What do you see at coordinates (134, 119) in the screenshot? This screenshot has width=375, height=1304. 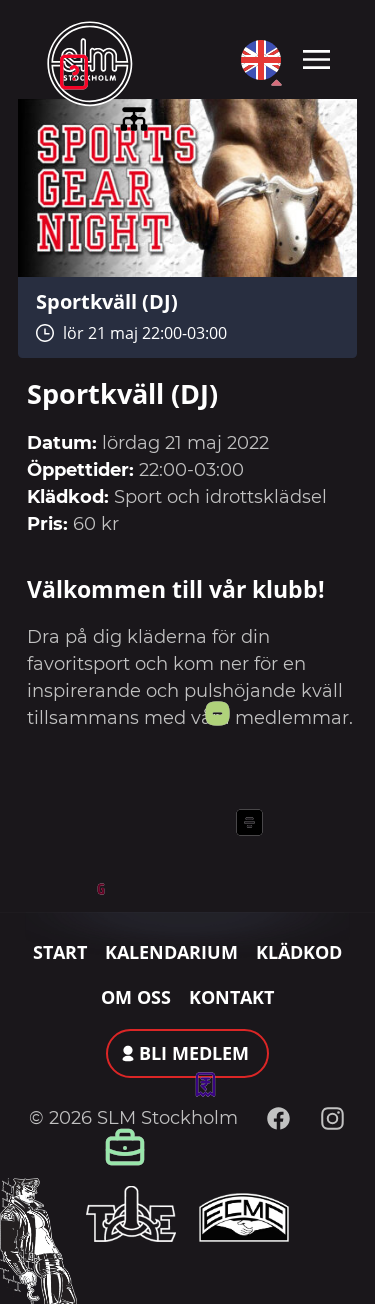 I see `view organizational hierarchy or structure` at bounding box center [134, 119].